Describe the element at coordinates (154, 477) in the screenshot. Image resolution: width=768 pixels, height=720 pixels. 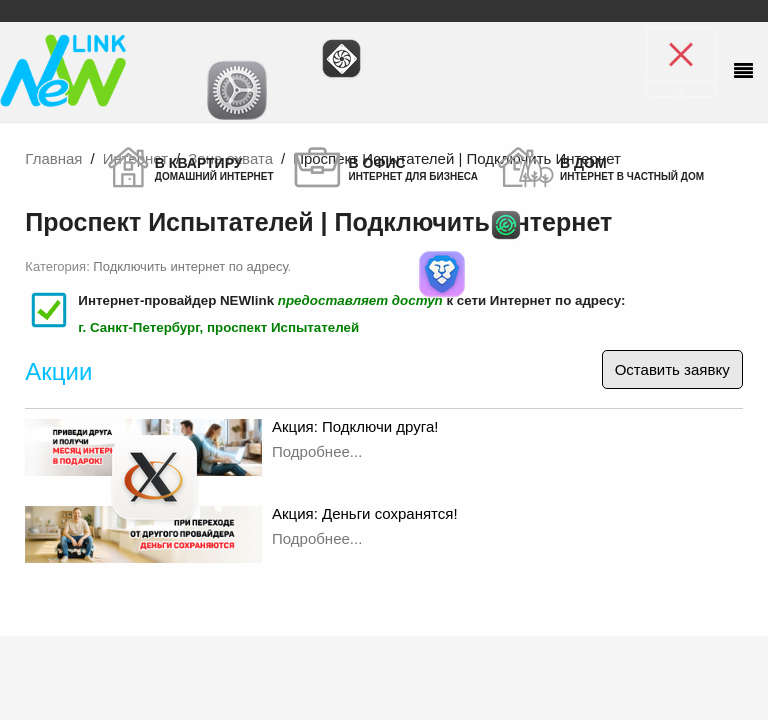
I see `launch xorg display server application` at that location.